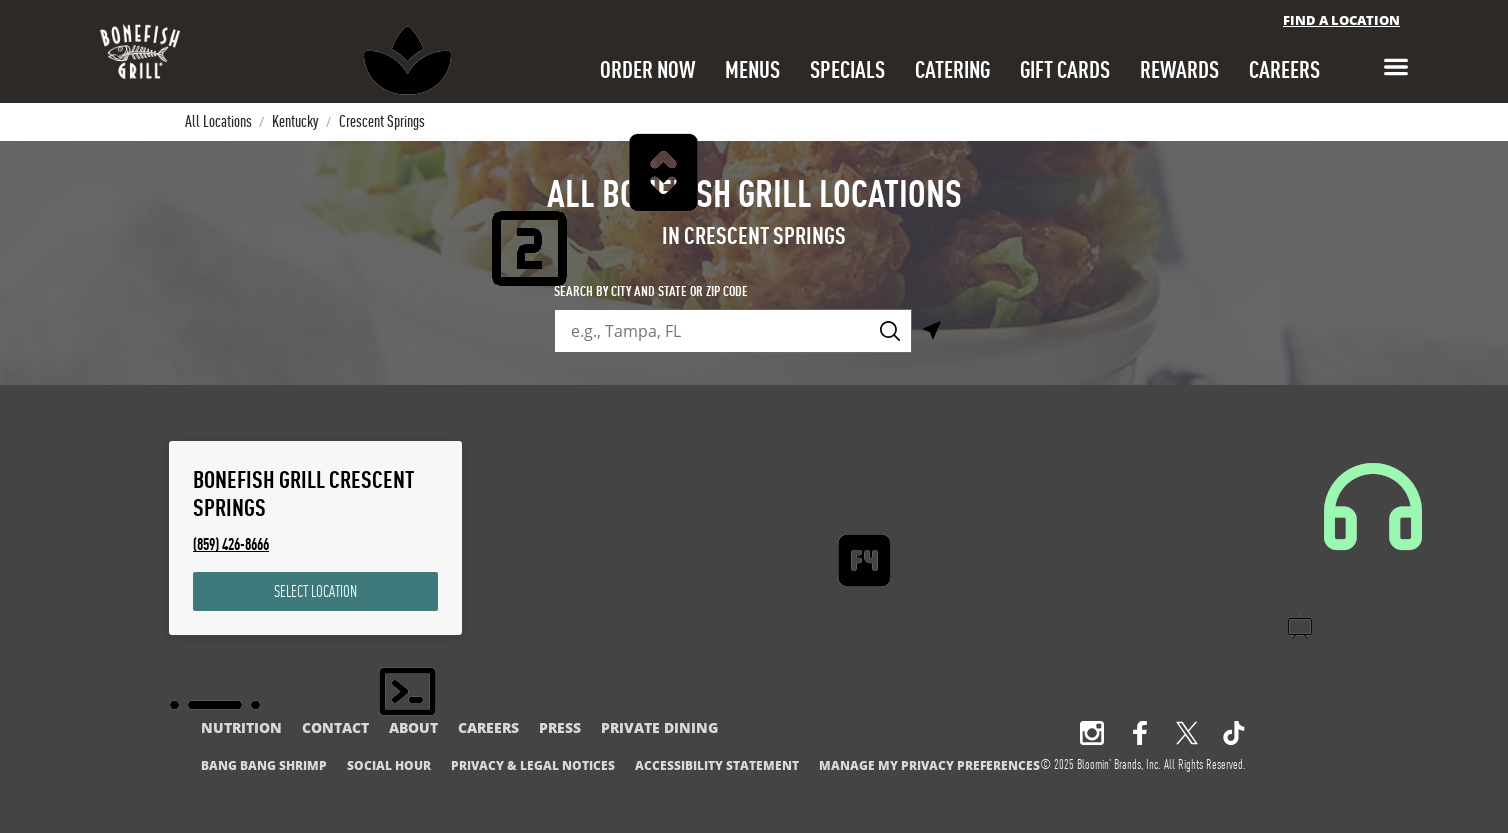 This screenshot has height=833, width=1508. What do you see at coordinates (663, 172) in the screenshot?
I see `access elevator controls or floor selection` at bounding box center [663, 172].